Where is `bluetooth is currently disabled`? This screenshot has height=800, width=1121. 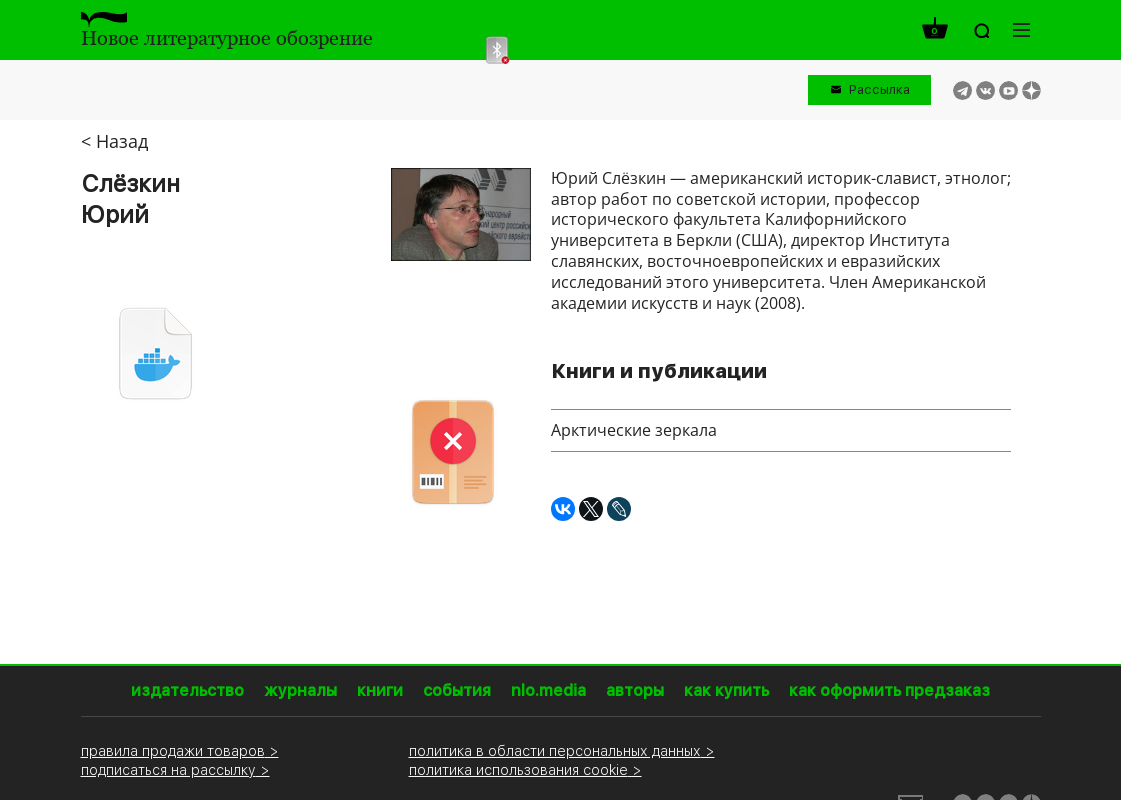 bluetooth is currently disabled is located at coordinates (497, 50).